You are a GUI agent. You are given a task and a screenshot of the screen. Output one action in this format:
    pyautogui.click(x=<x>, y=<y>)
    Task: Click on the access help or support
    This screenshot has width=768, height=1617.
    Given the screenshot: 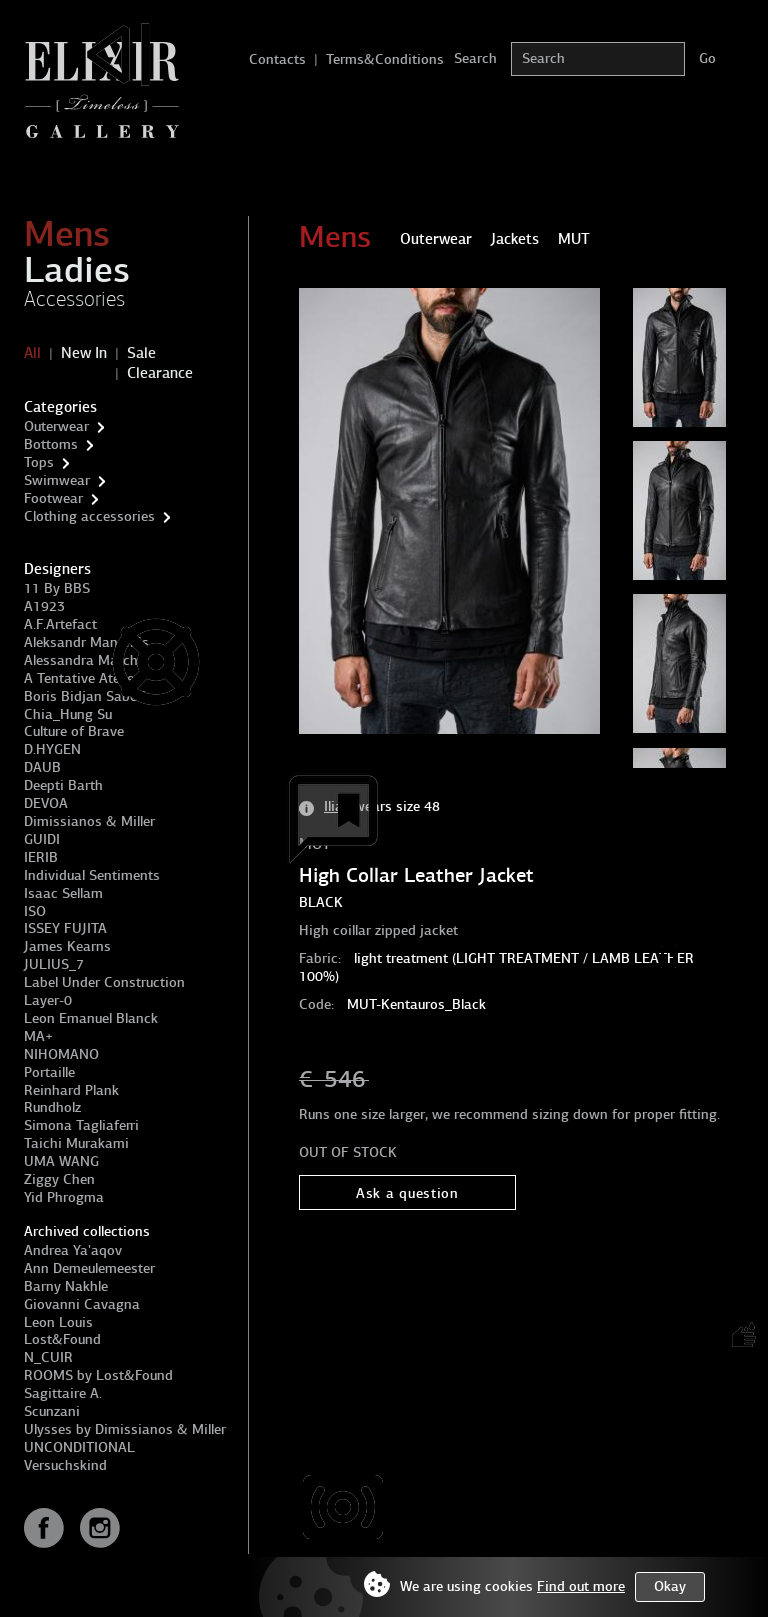 What is the action you would take?
    pyautogui.click(x=156, y=662)
    